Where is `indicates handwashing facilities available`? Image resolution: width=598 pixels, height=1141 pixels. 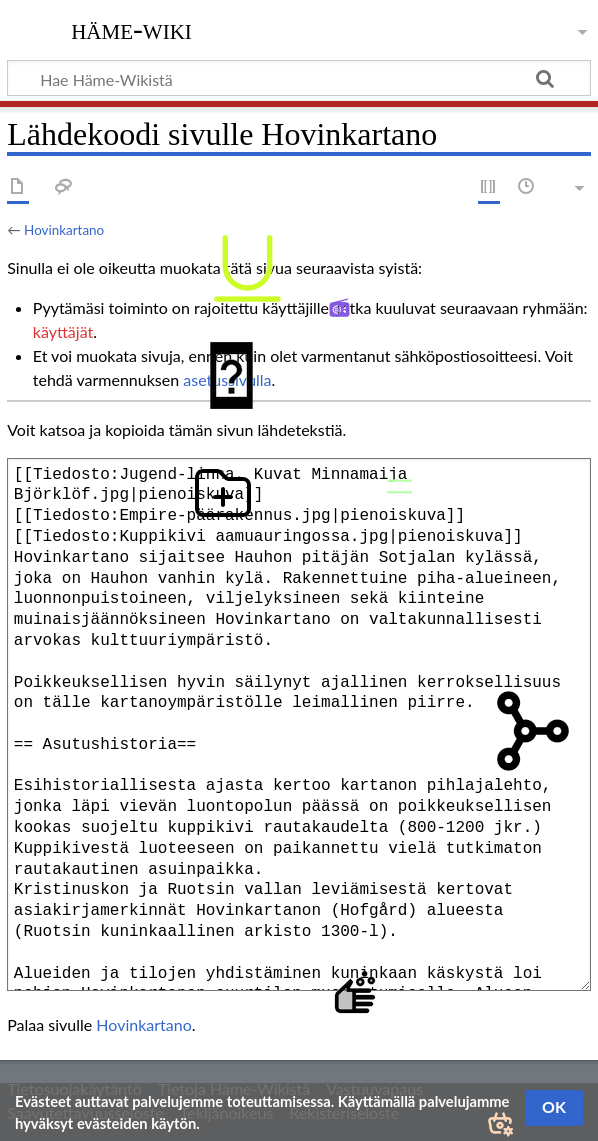 indicates handwashing facilities available is located at coordinates (356, 992).